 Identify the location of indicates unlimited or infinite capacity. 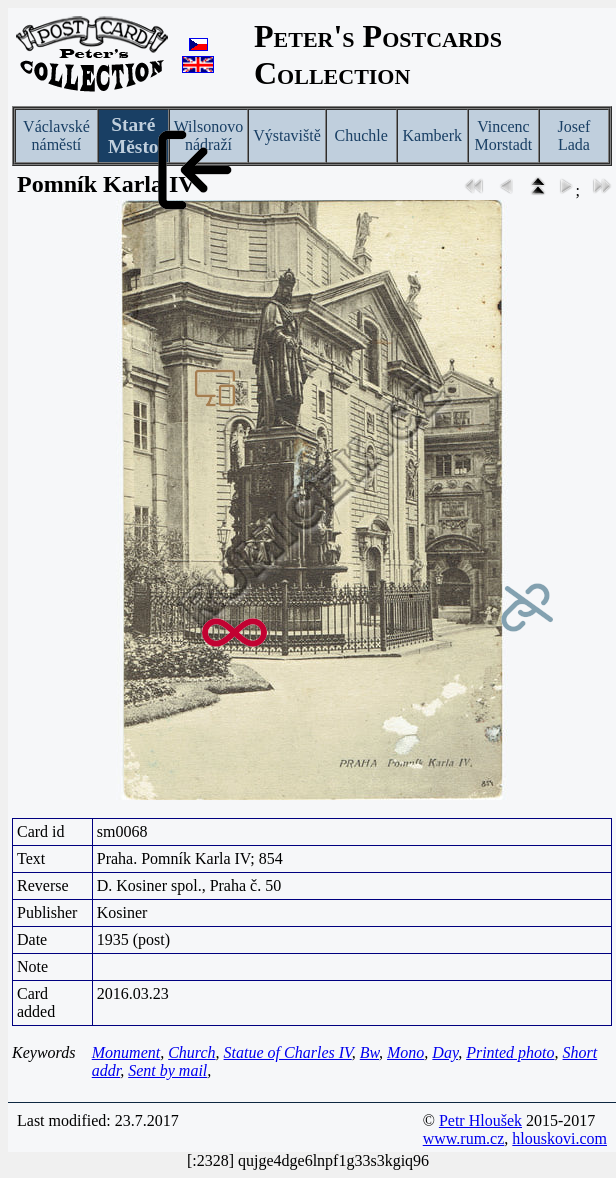
(234, 632).